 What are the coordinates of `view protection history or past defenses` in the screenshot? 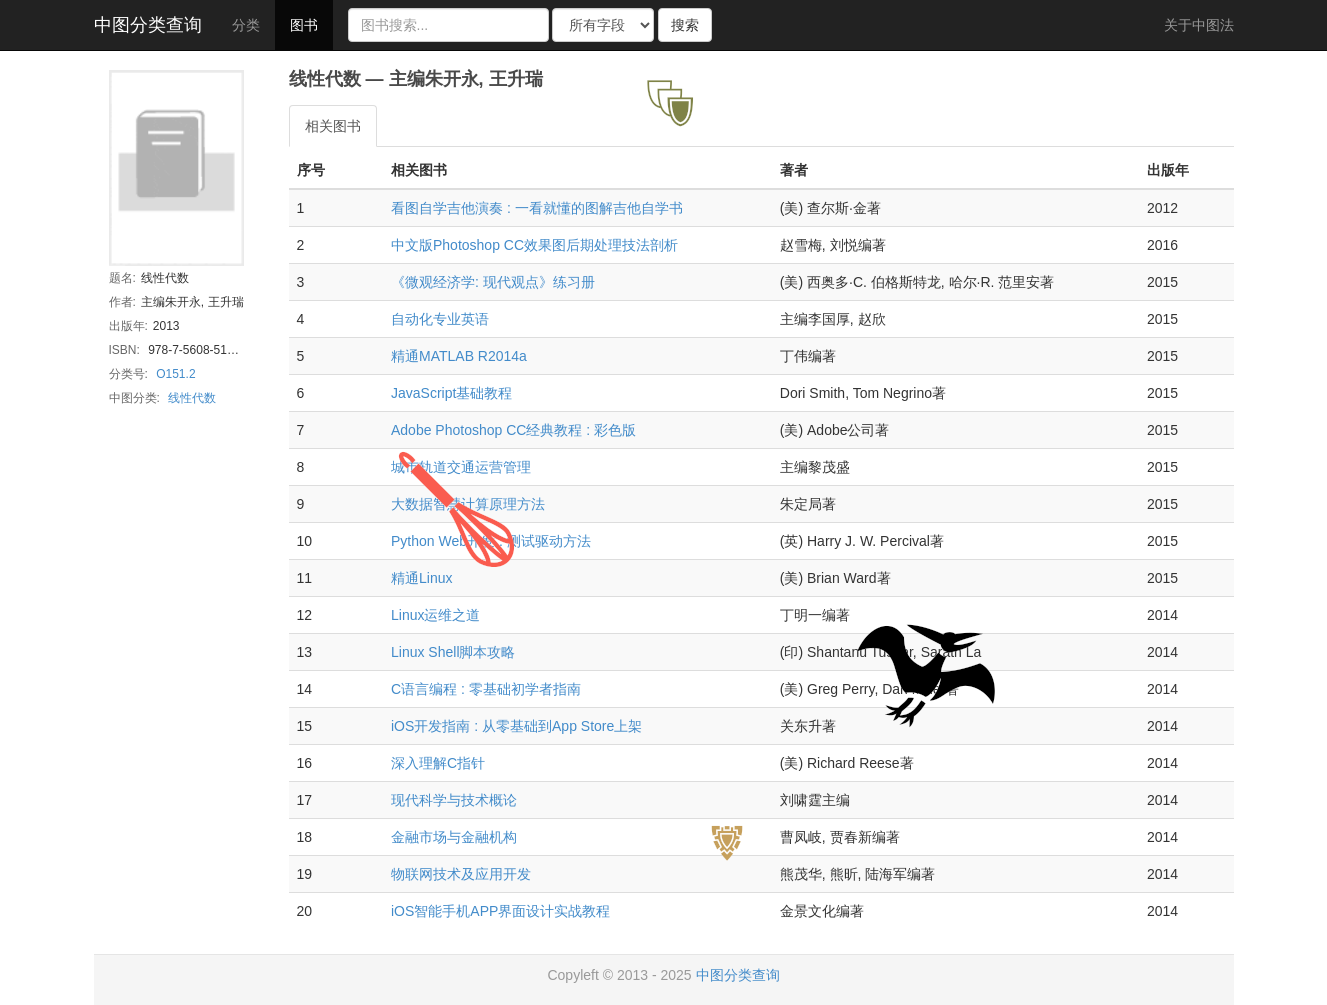 It's located at (670, 103).